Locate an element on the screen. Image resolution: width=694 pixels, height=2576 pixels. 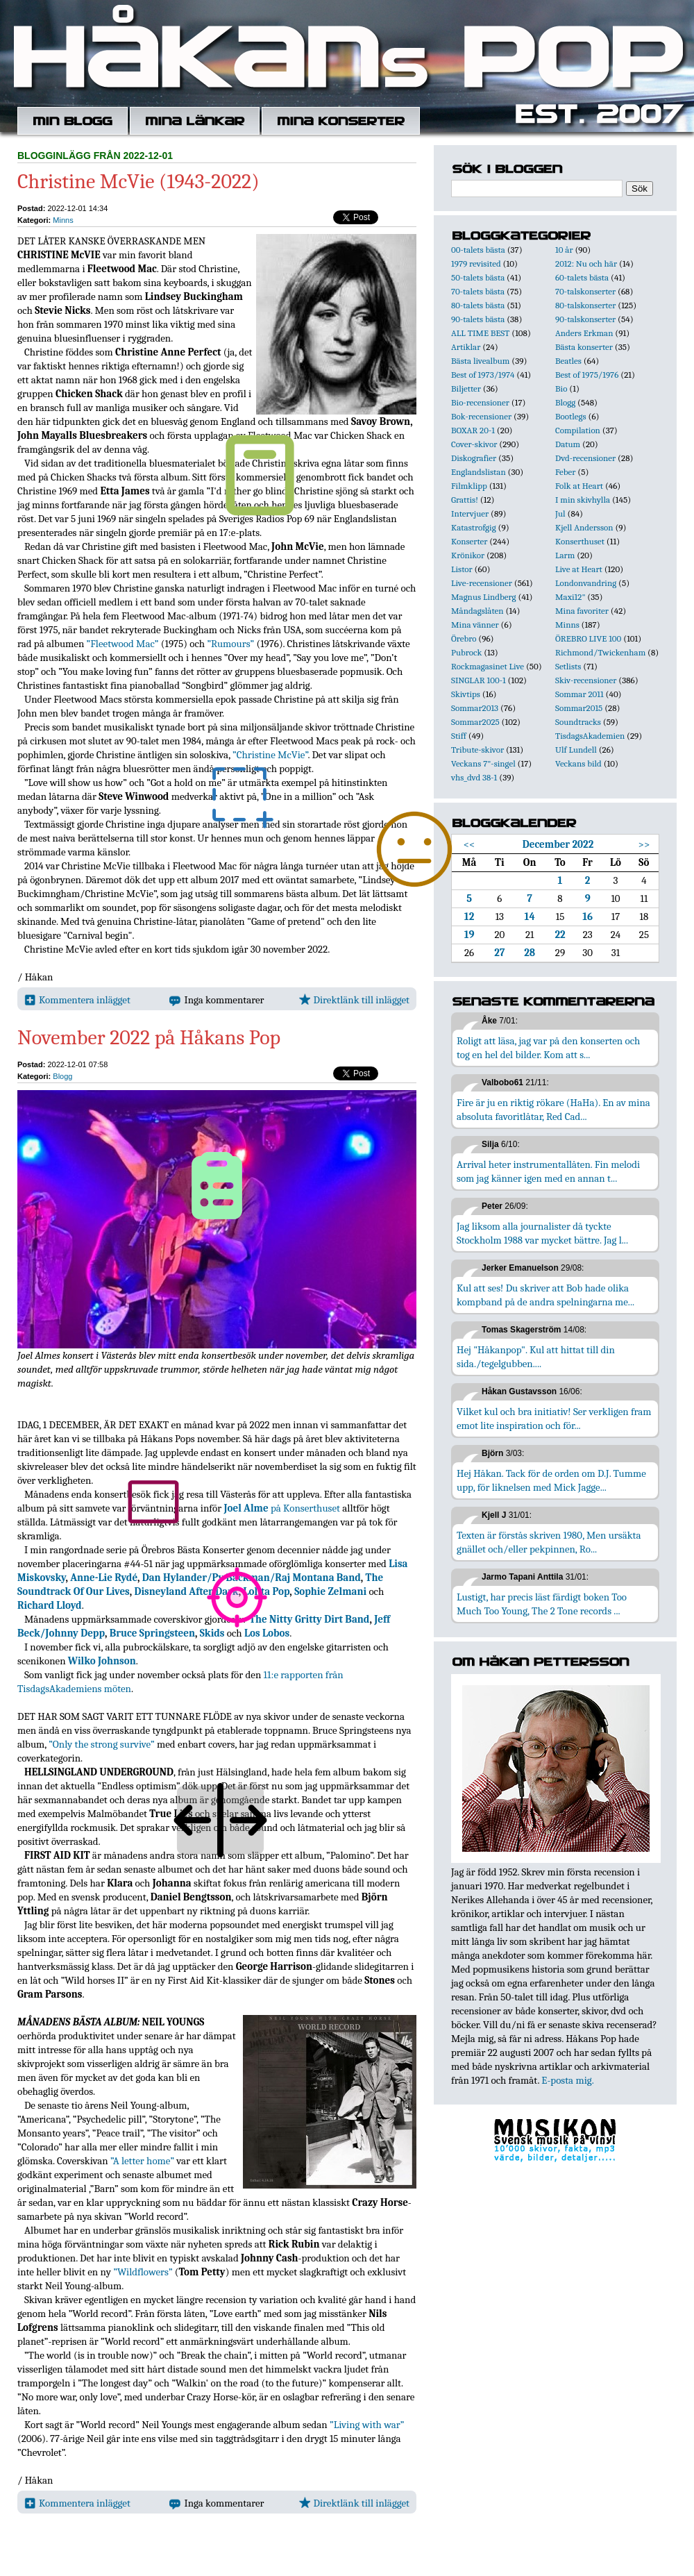
view checklist or task list is located at coordinates (217, 1185).